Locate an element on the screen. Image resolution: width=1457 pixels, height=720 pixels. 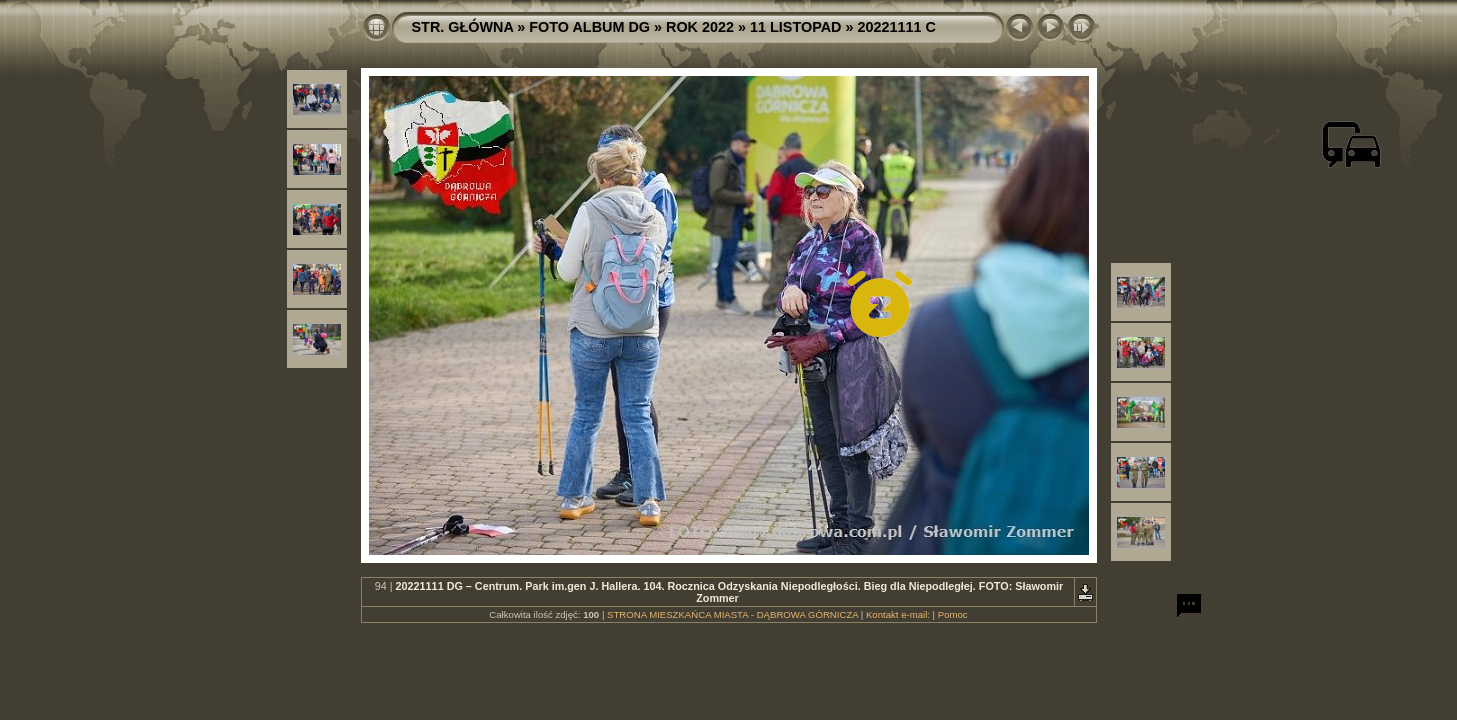
snooze an active alarm is located at coordinates (880, 304).